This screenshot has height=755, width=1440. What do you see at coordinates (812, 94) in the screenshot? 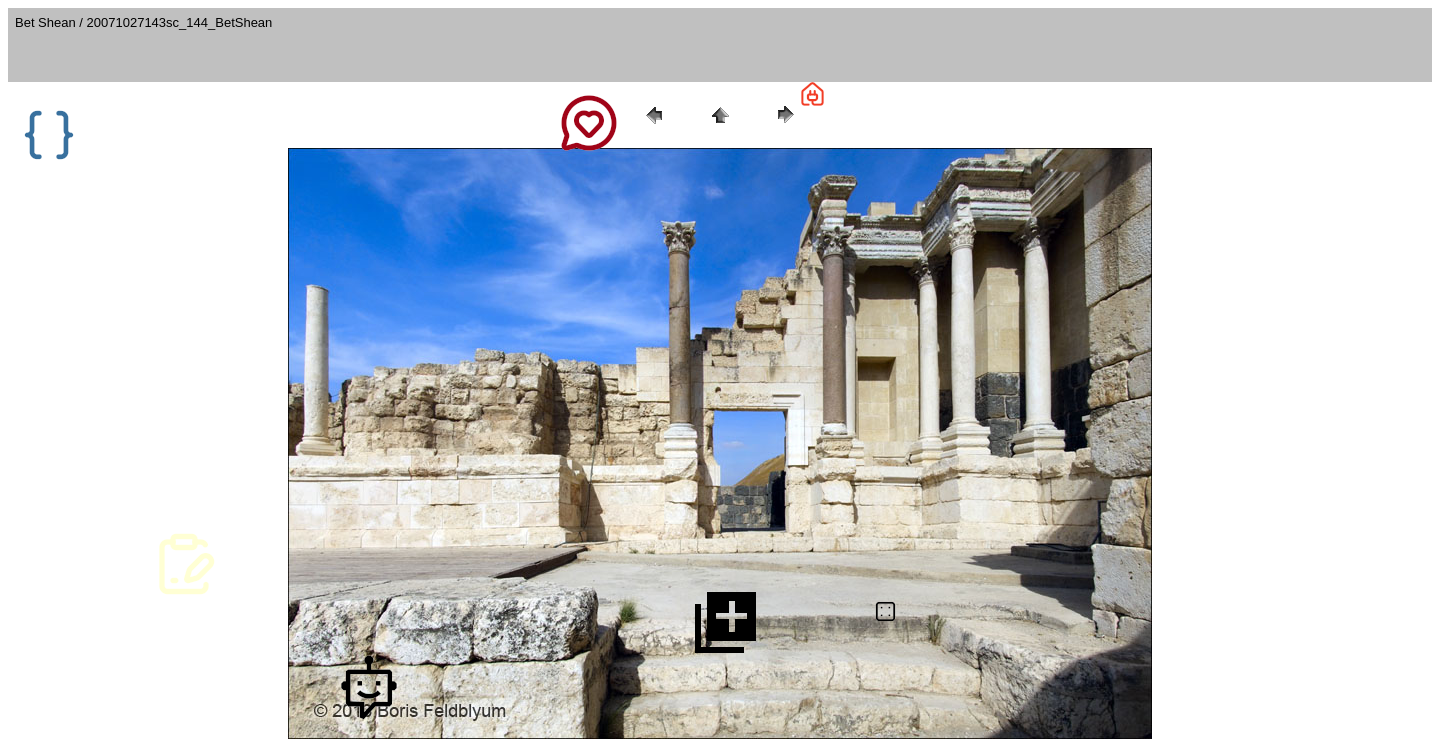
I see `access smart home power settings` at bounding box center [812, 94].